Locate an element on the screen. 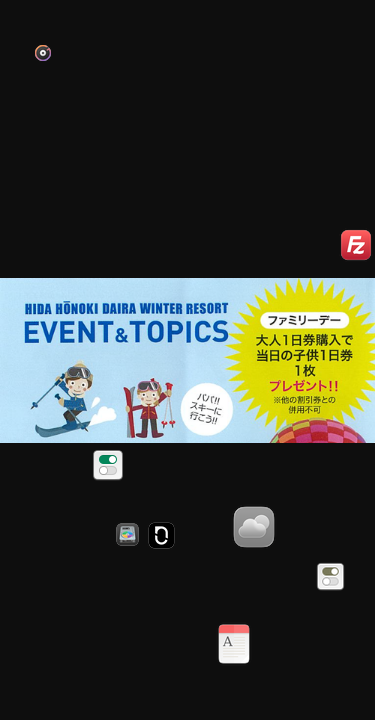  open gnome tweaks settings is located at coordinates (108, 465).